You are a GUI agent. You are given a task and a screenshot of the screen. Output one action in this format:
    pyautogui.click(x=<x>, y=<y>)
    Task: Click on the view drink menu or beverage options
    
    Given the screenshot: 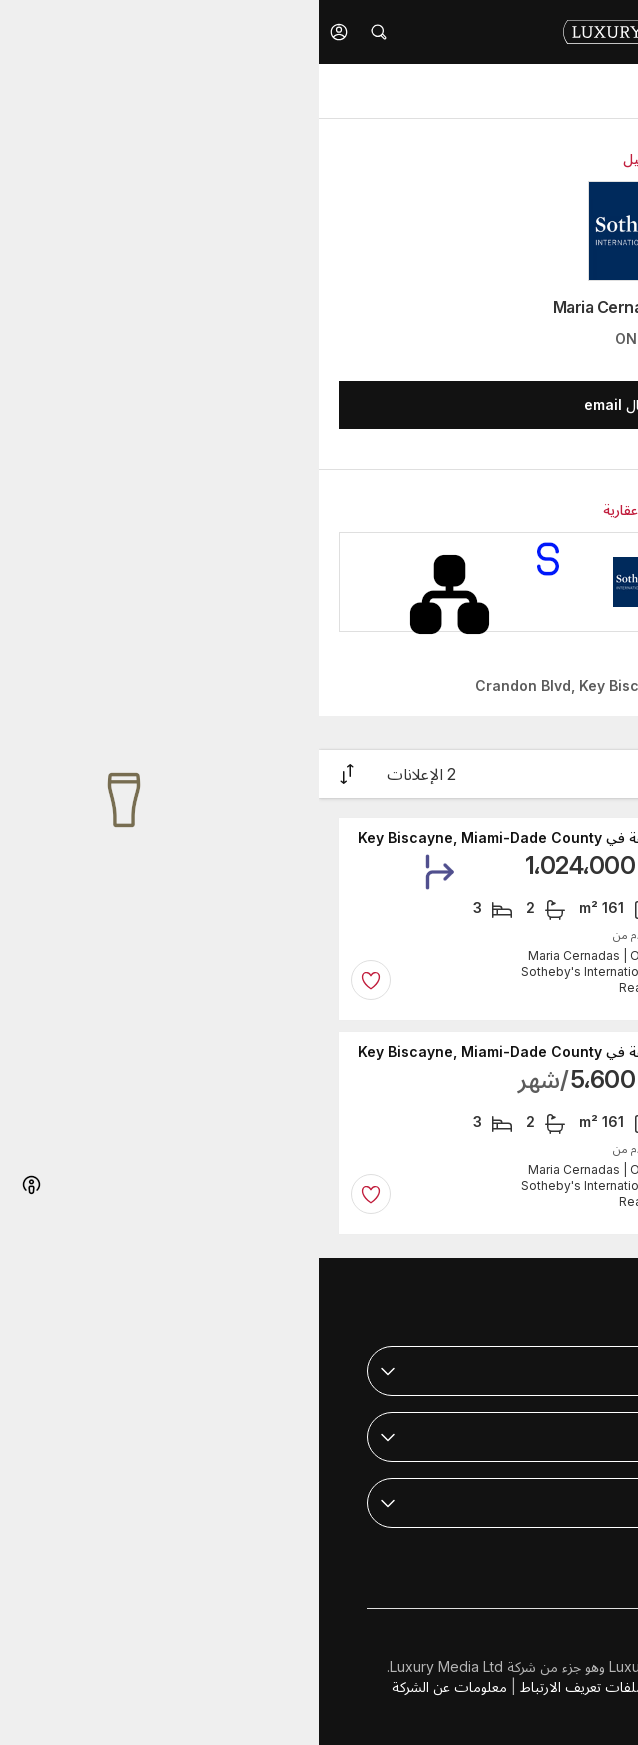 What is the action you would take?
    pyautogui.click(x=124, y=800)
    